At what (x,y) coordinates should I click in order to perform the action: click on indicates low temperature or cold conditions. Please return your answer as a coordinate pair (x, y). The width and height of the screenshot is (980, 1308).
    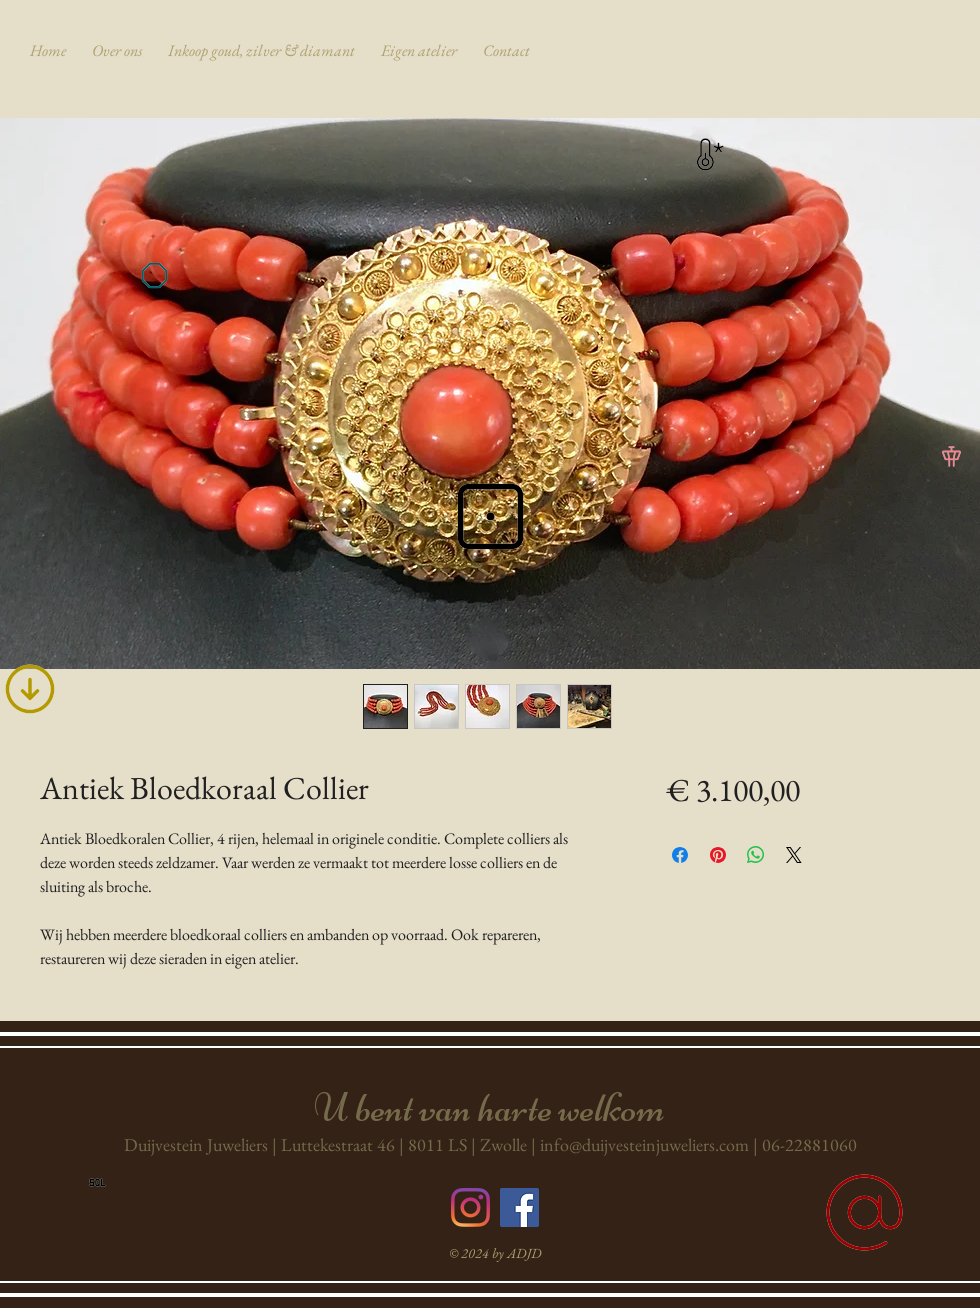
    Looking at the image, I should click on (706, 154).